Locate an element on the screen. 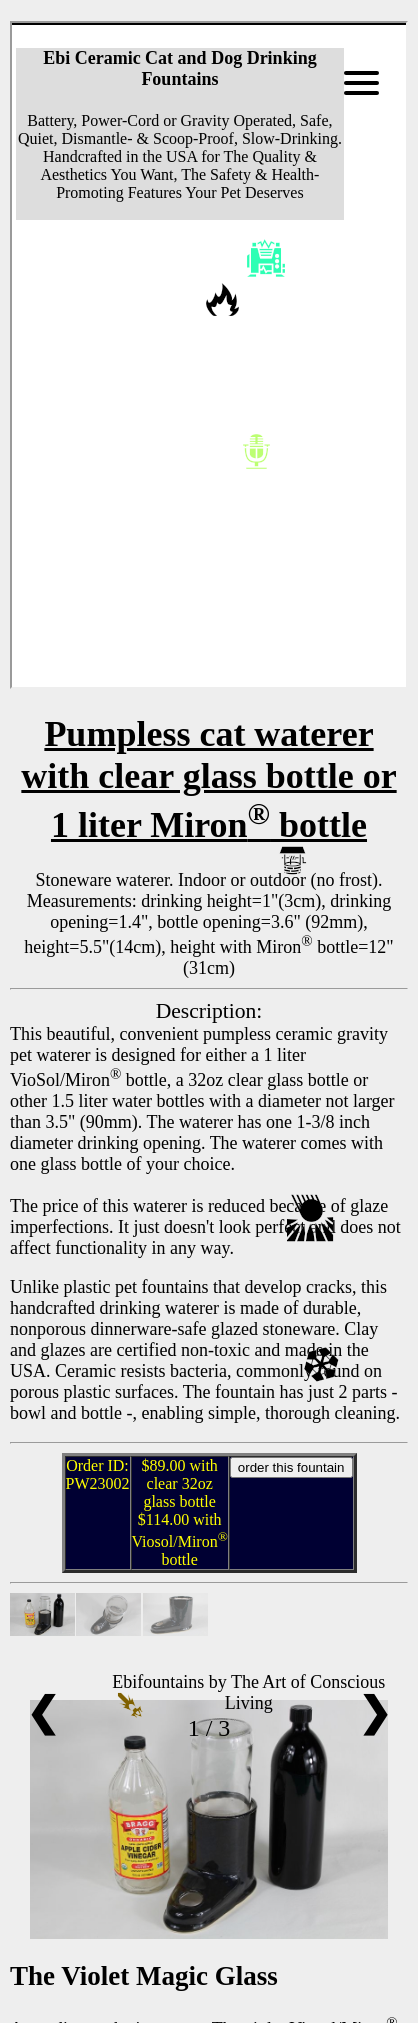 The image size is (418, 2023). access power generator controls is located at coordinates (266, 258).